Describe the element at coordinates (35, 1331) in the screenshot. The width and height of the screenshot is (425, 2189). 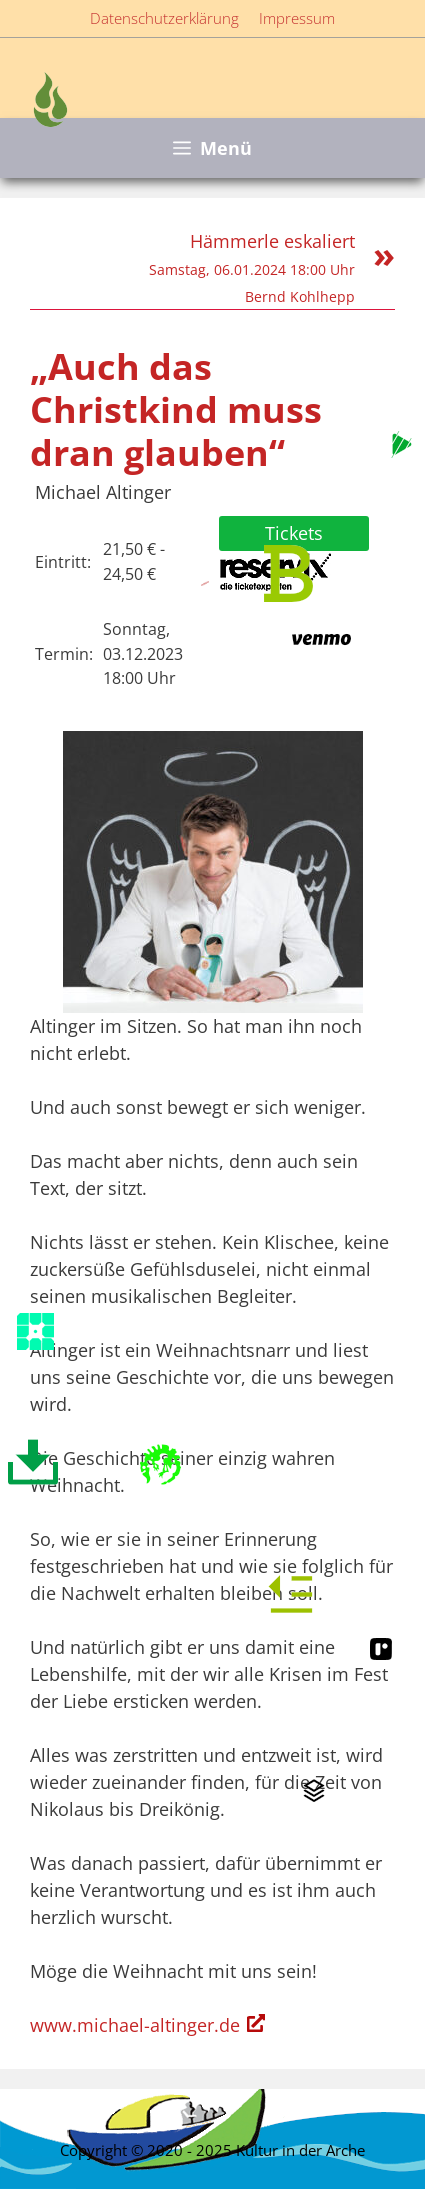
I see `wpengine brand logo` at that location.